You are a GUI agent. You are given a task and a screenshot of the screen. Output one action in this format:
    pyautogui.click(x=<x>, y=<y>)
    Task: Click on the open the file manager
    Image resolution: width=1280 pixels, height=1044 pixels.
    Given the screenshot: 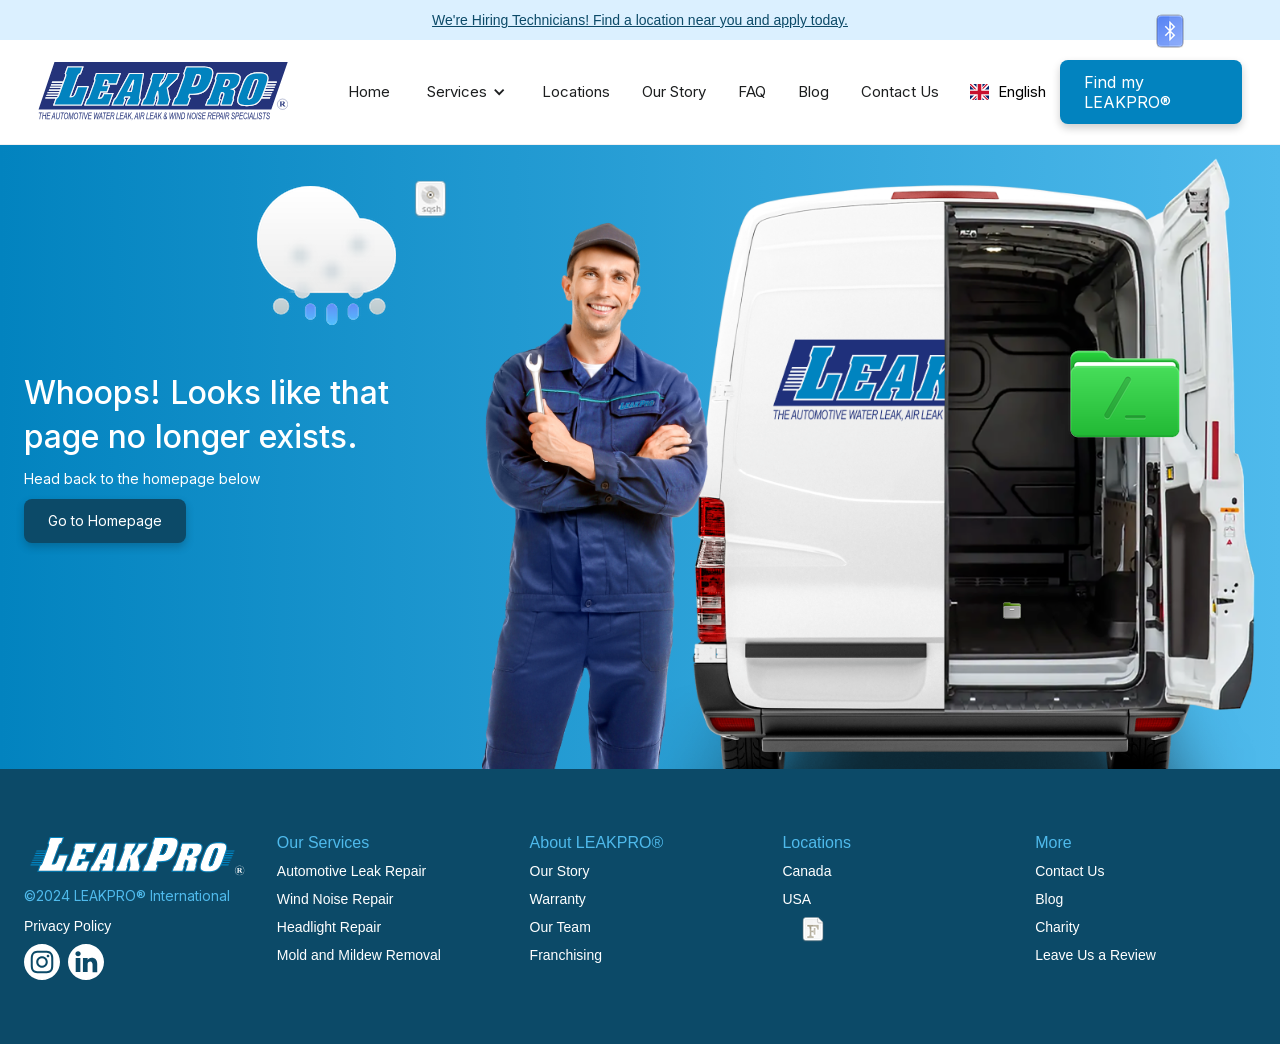 What is the action you would take?
    pyautogui.click(x=1012, y=610)
    